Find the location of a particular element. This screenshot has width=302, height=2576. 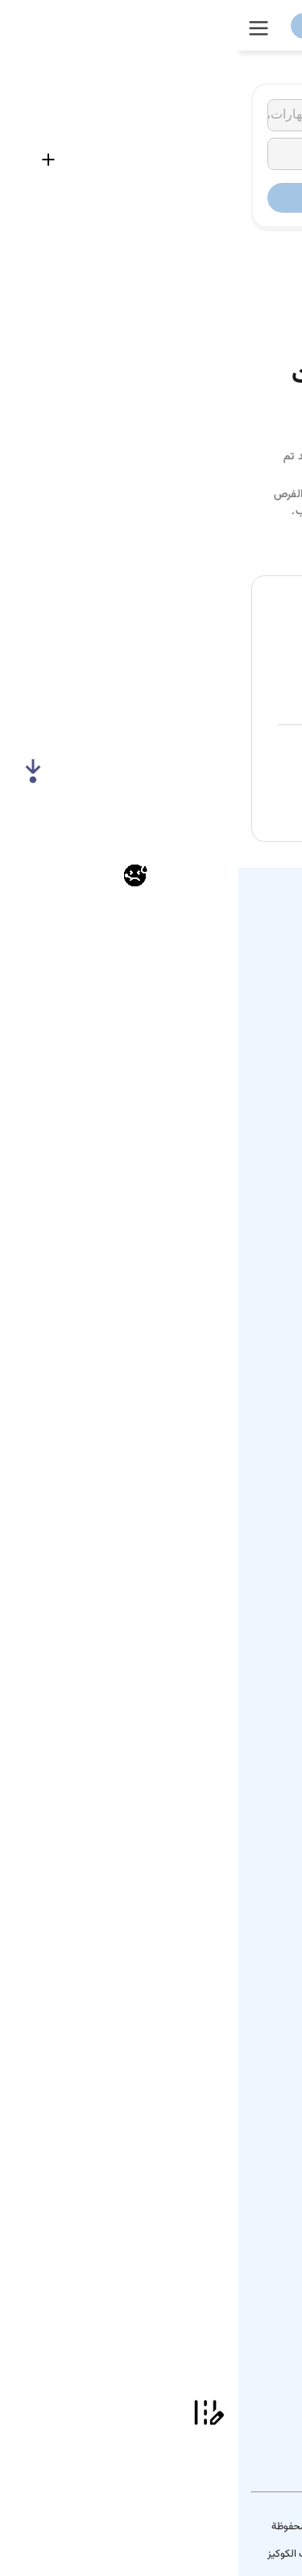

add a new item is located at coordinates (48, 160).